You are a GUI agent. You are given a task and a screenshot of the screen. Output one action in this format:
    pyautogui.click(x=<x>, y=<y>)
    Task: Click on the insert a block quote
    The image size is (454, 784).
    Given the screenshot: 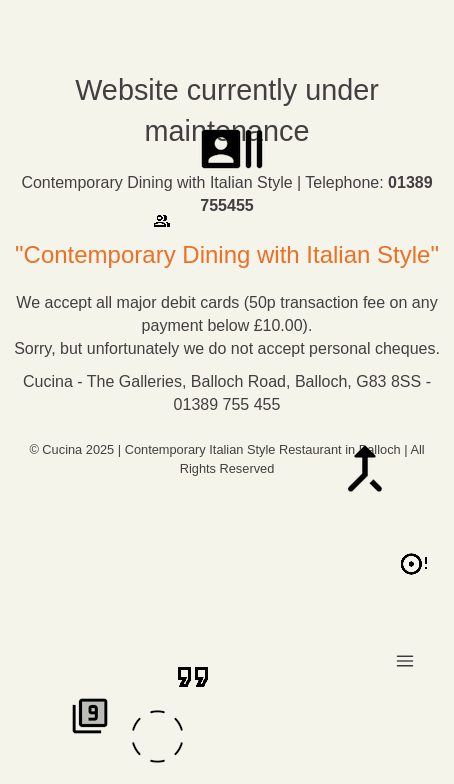 What is the action you would take?
    pyautogui.click(x=193, y=677)
    